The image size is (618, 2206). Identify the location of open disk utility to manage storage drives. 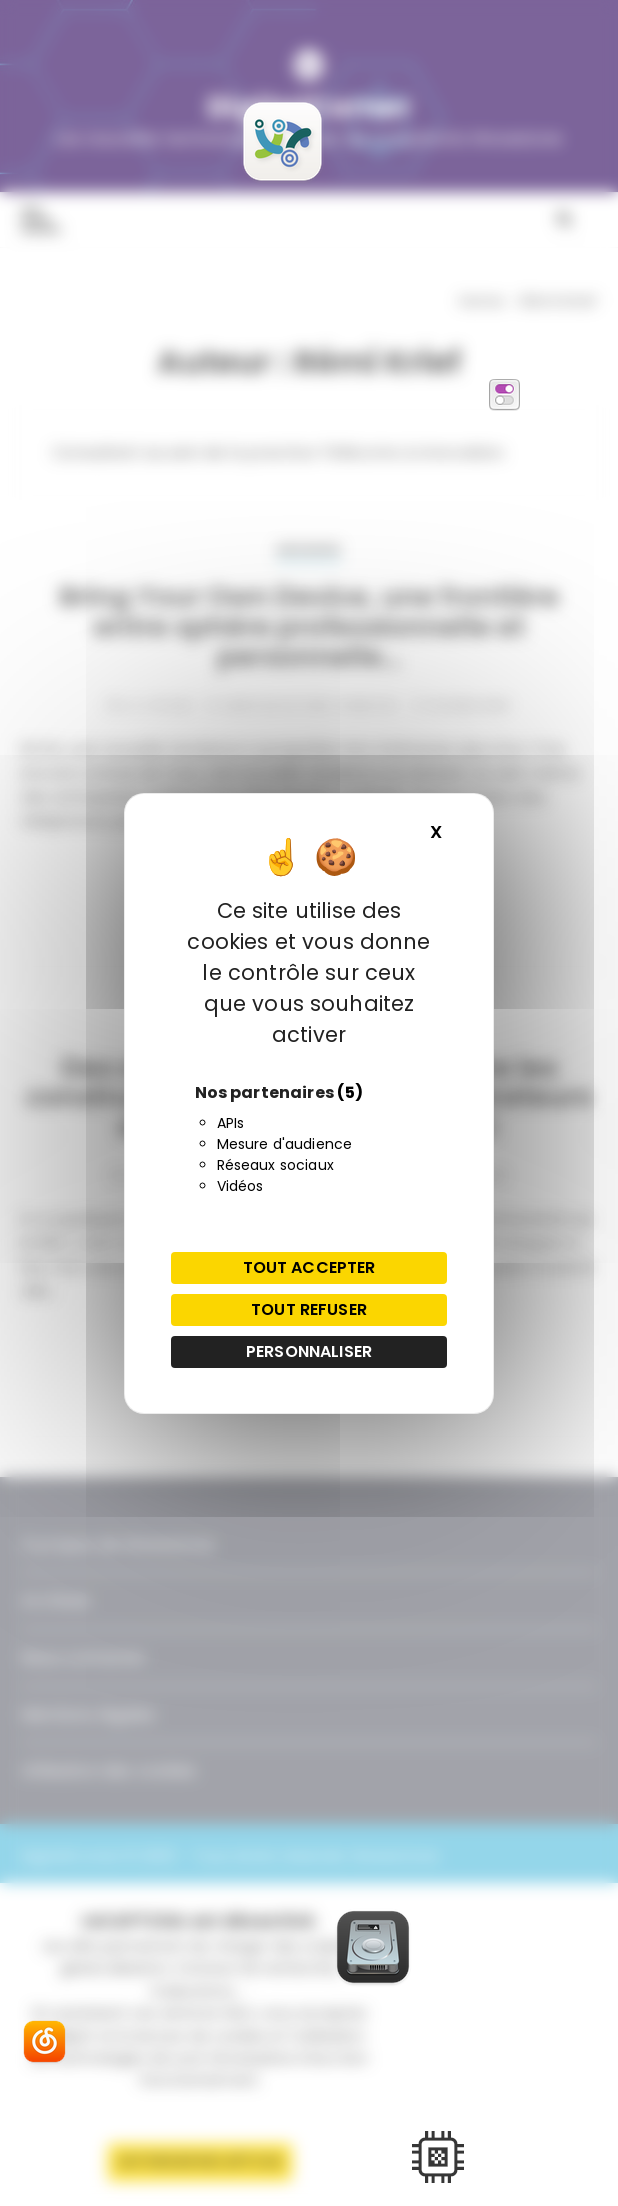
(373, 1947).